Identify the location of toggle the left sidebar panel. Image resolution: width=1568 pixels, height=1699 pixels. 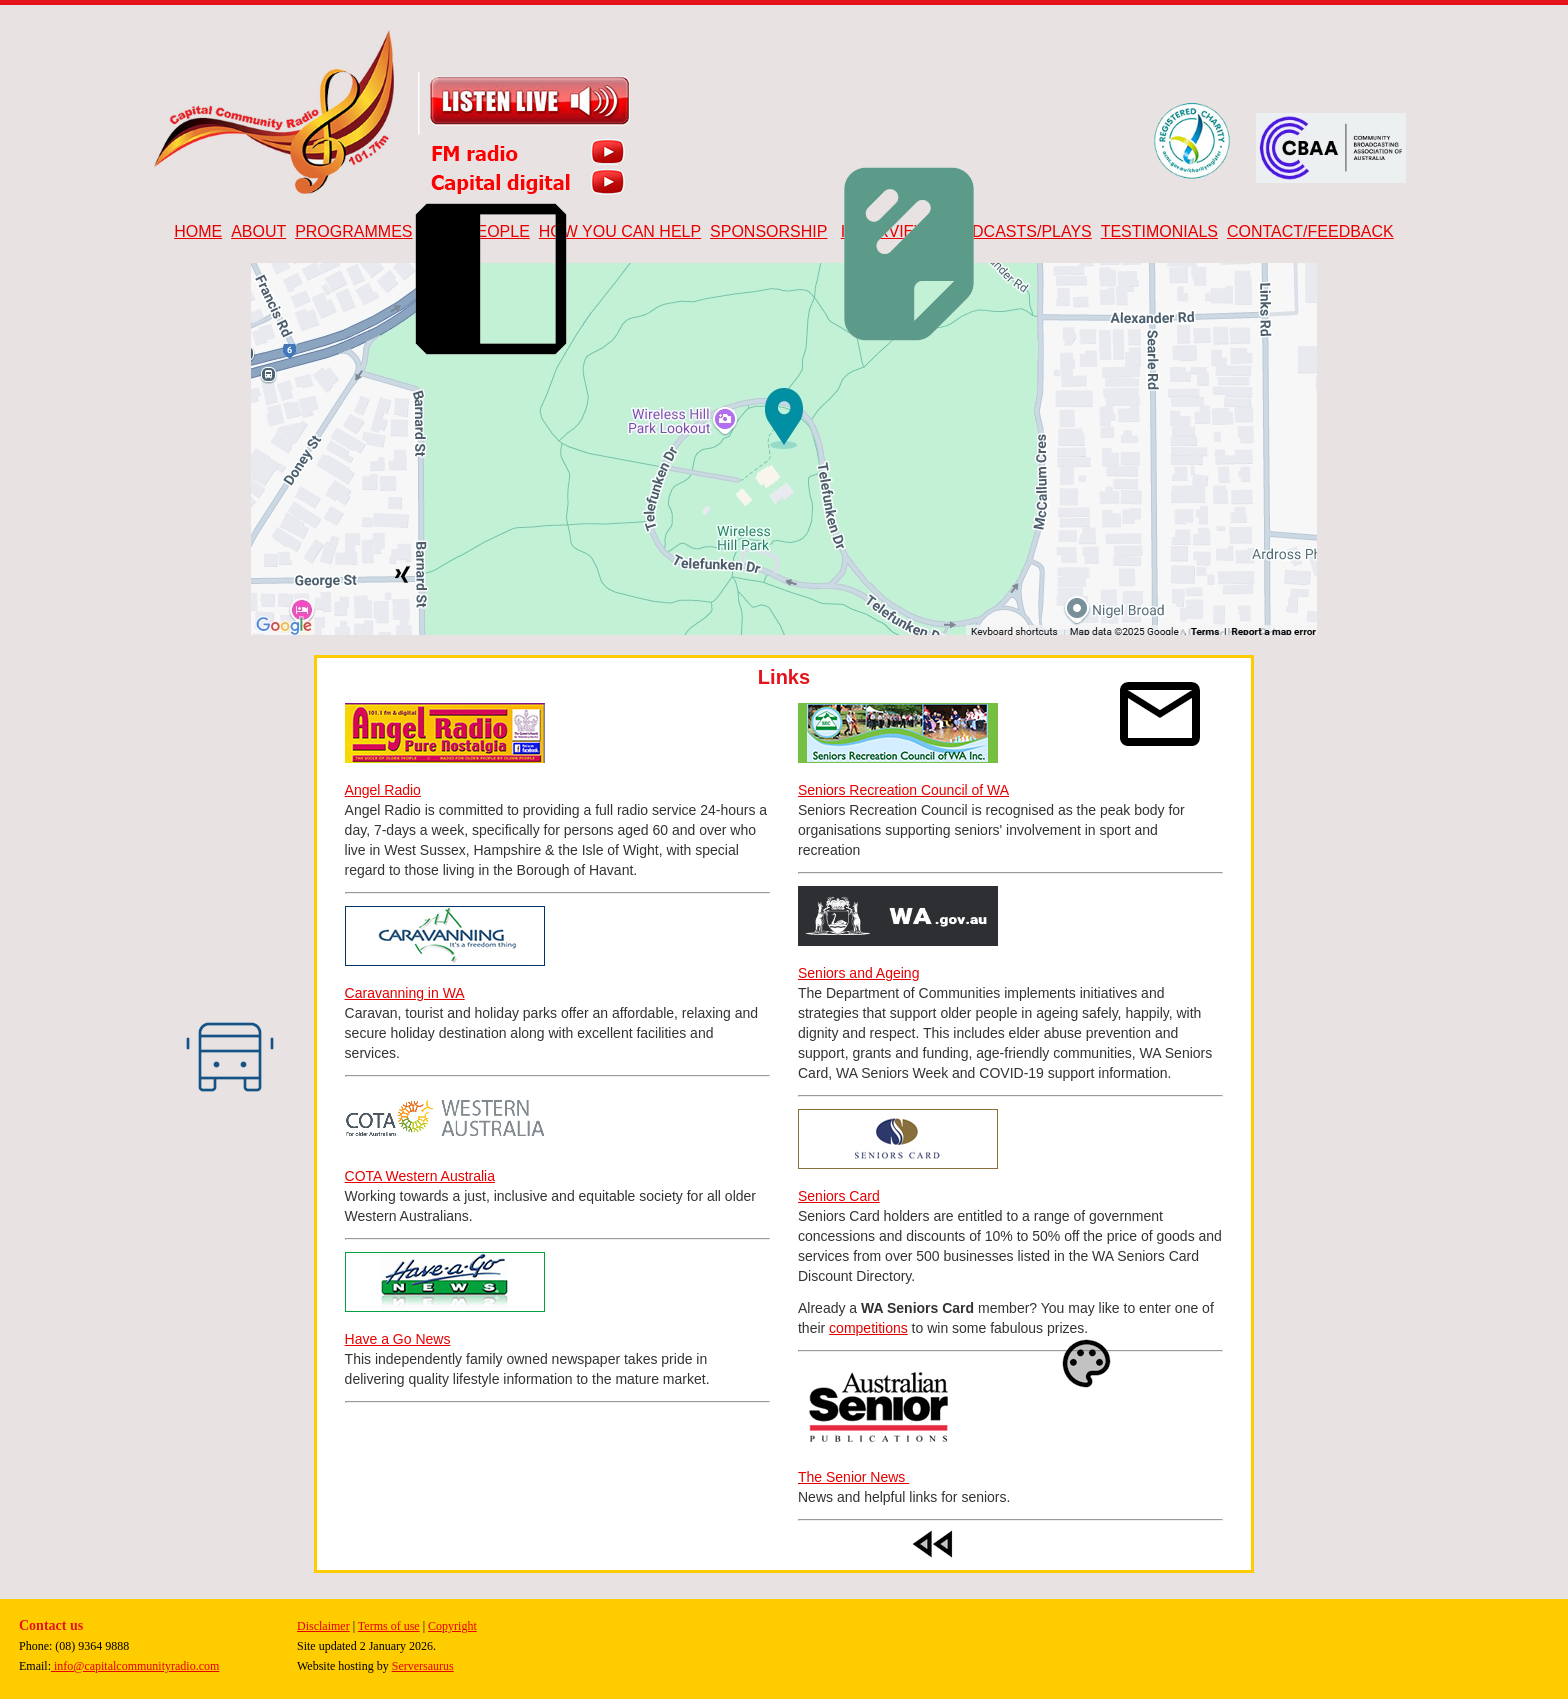
(491, 279).